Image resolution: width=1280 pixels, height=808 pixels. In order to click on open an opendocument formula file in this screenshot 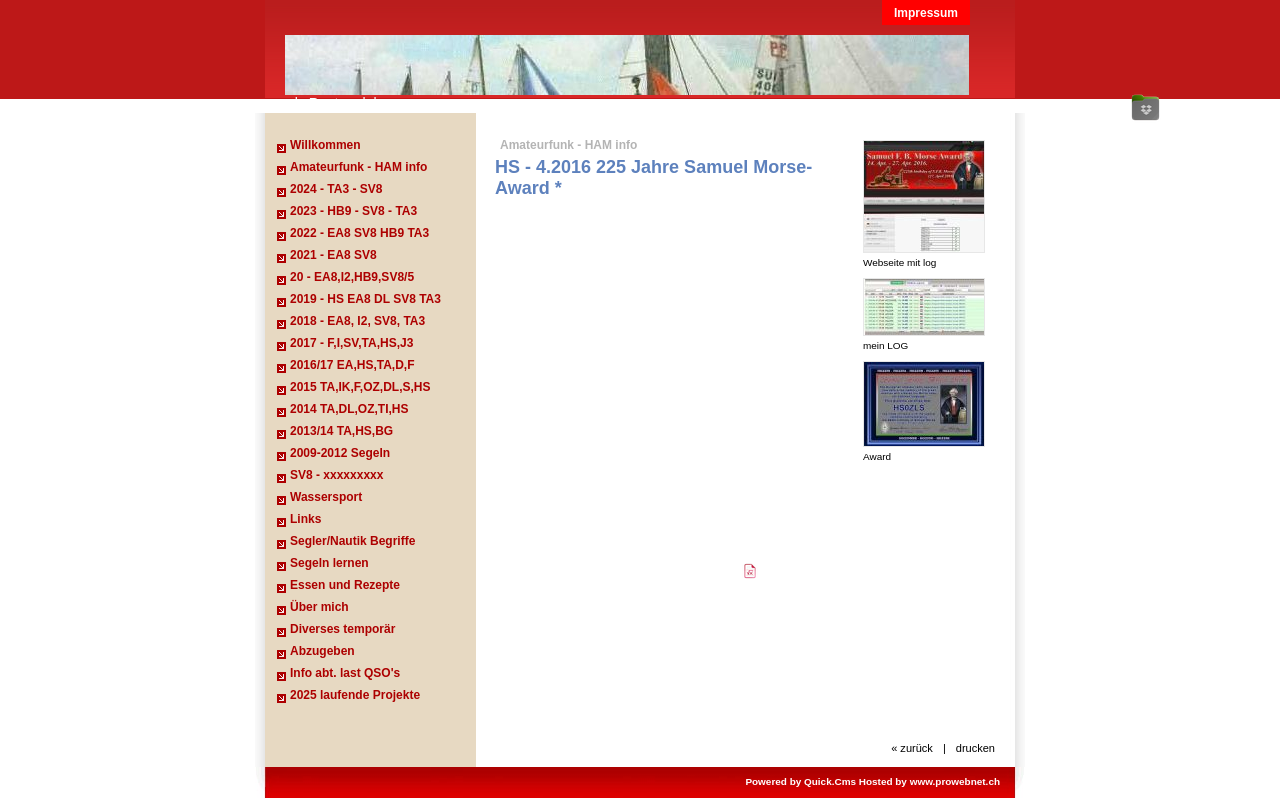, I will do `click(750, 571)`.